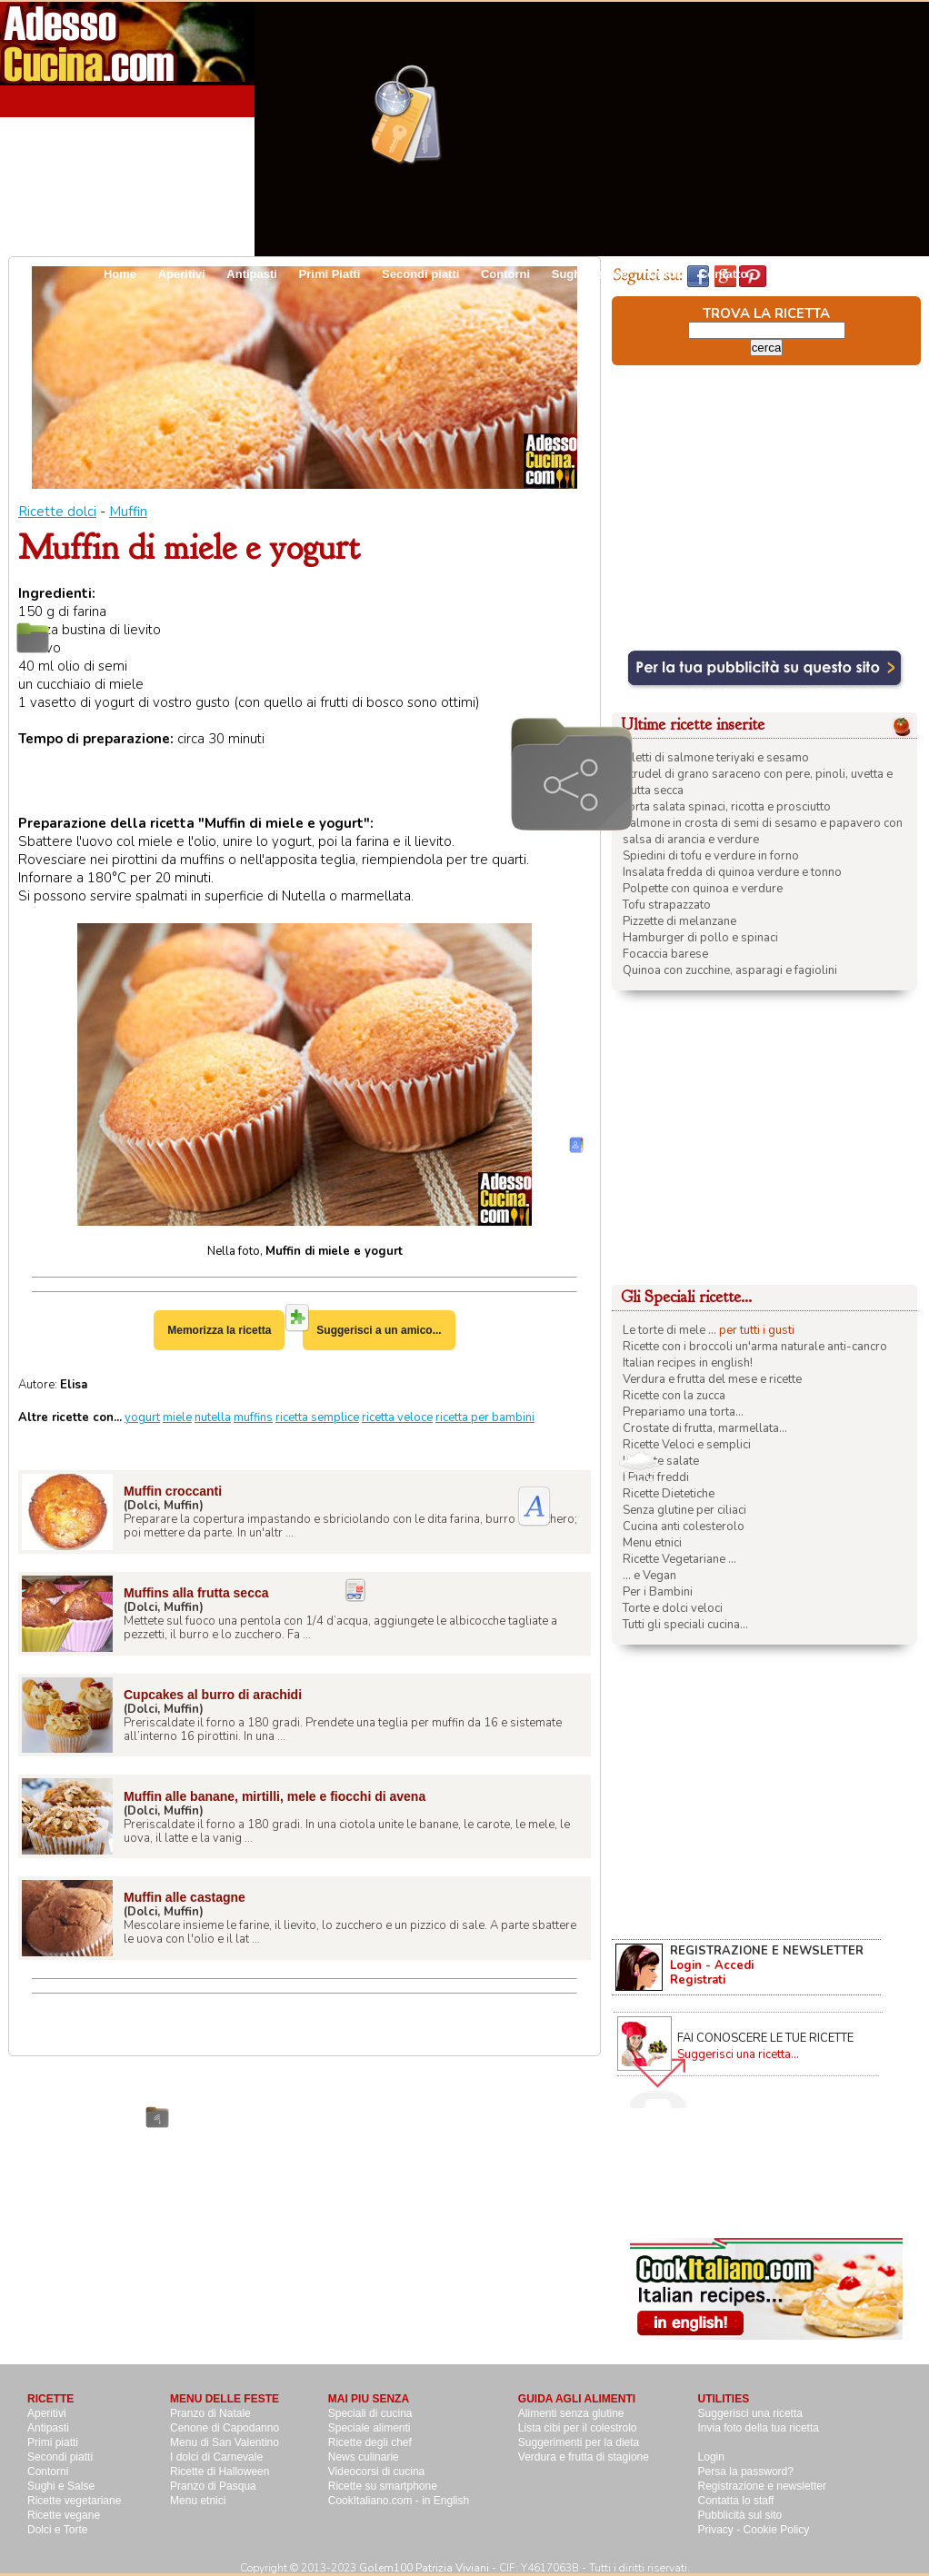 This screenshot has width=929, height=2576. Describe the element at coordinates (33, 638) in the screenshot. I see `open folder containing files` at that location.